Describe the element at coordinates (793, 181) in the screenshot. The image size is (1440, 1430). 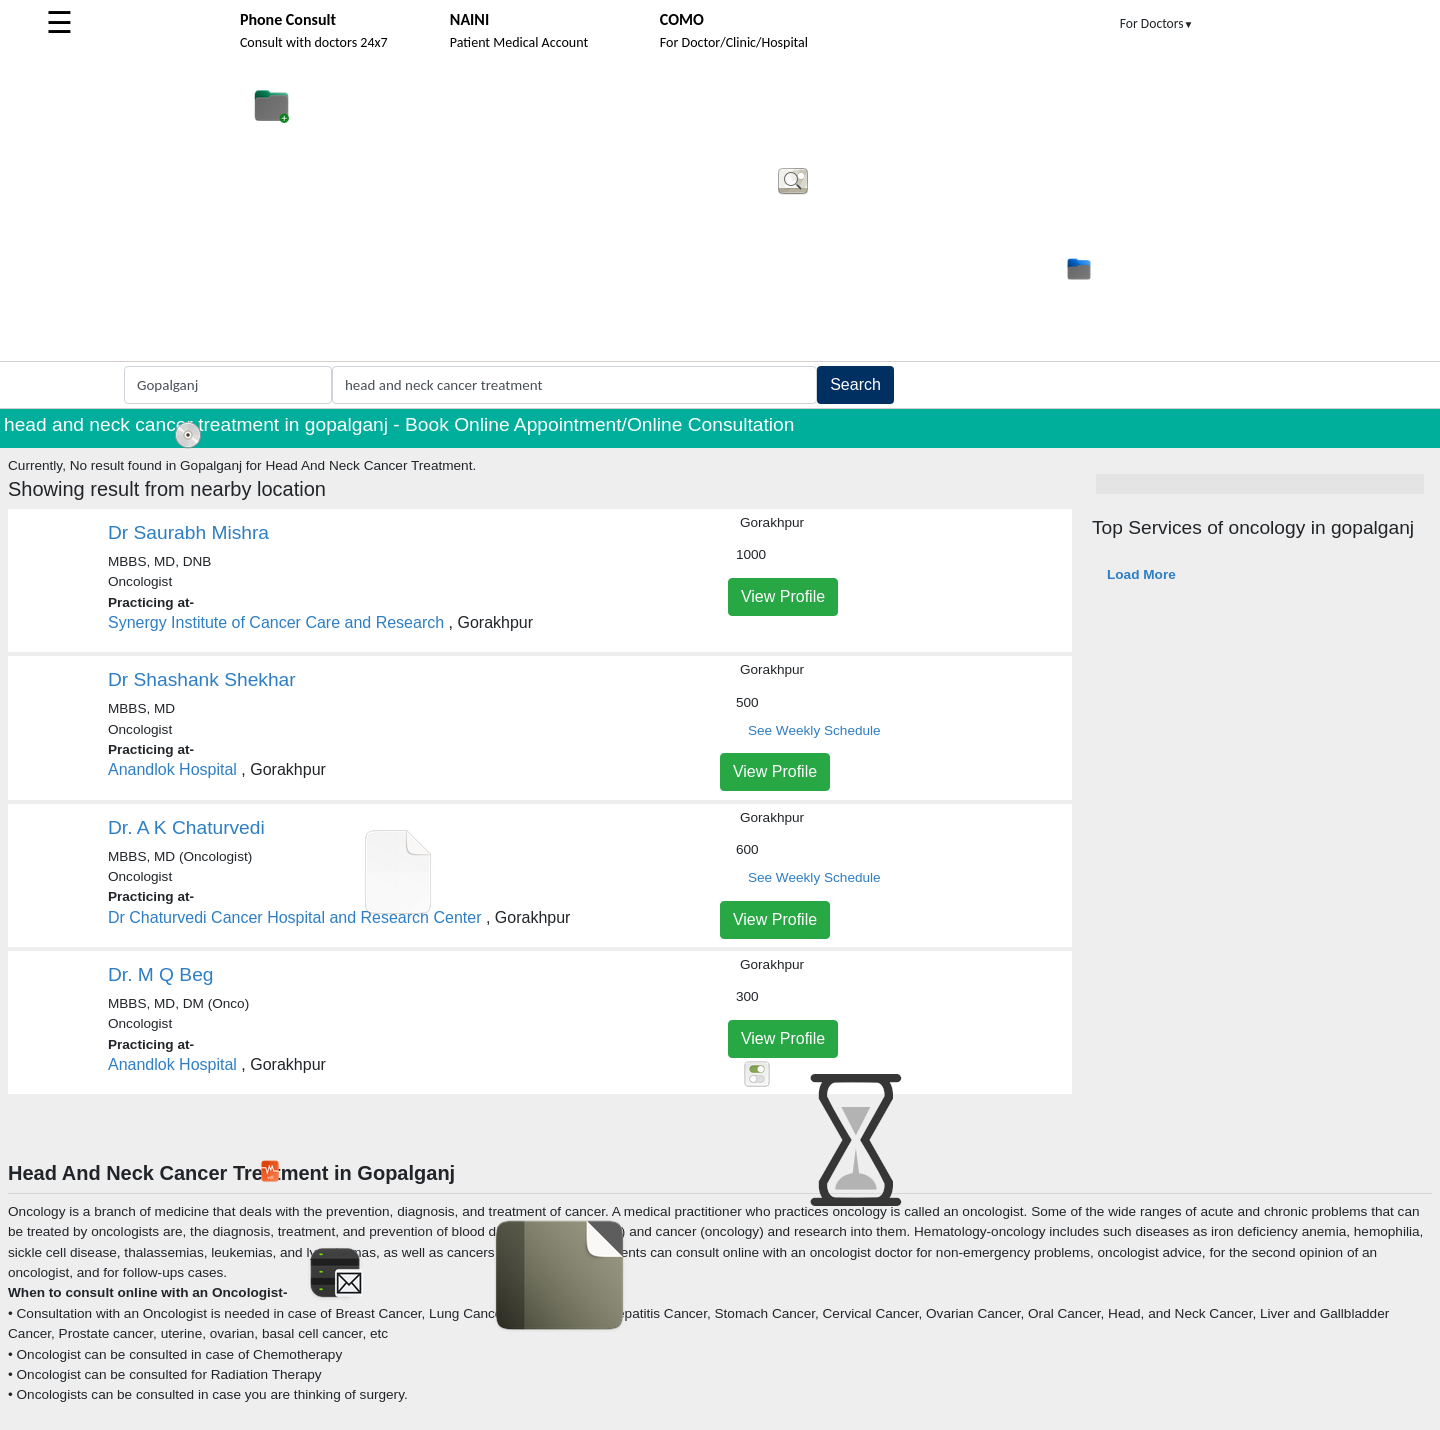
I see `open the image viewer application` at that location.